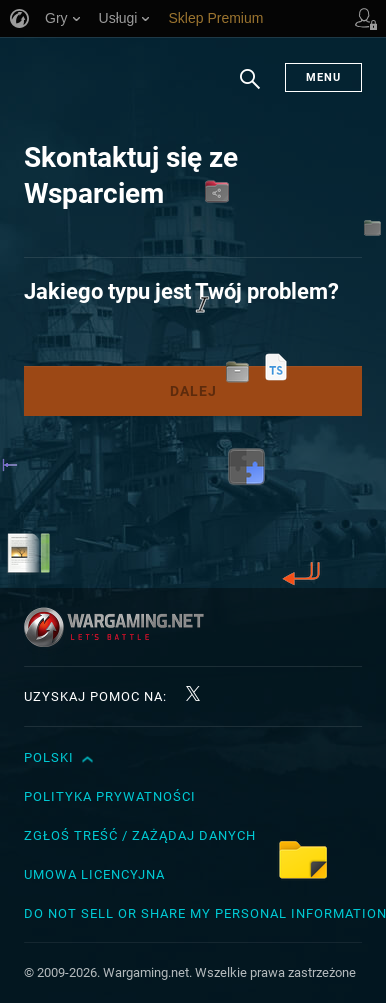 The image size is (386, 1003). Describe the element at coordinates (237, 371) in the screenshot. I see `open the nautilus file manager` at that location.